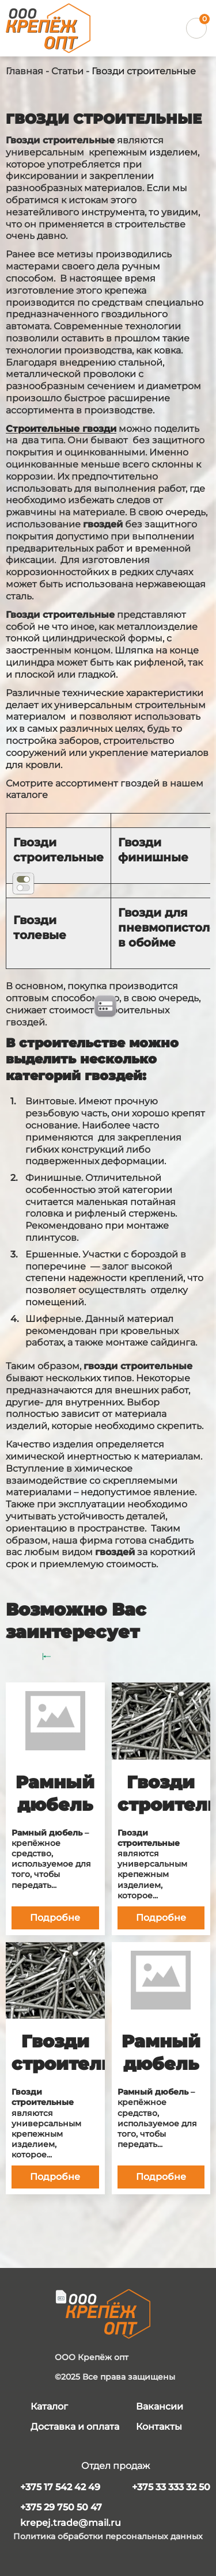 Image resolution: width=216 pixels, height=2576 pixels. What do you see at coordinates (61, 2297) in the screenshot?
I see `a markdown text file` at bounding box center [61, 2297].